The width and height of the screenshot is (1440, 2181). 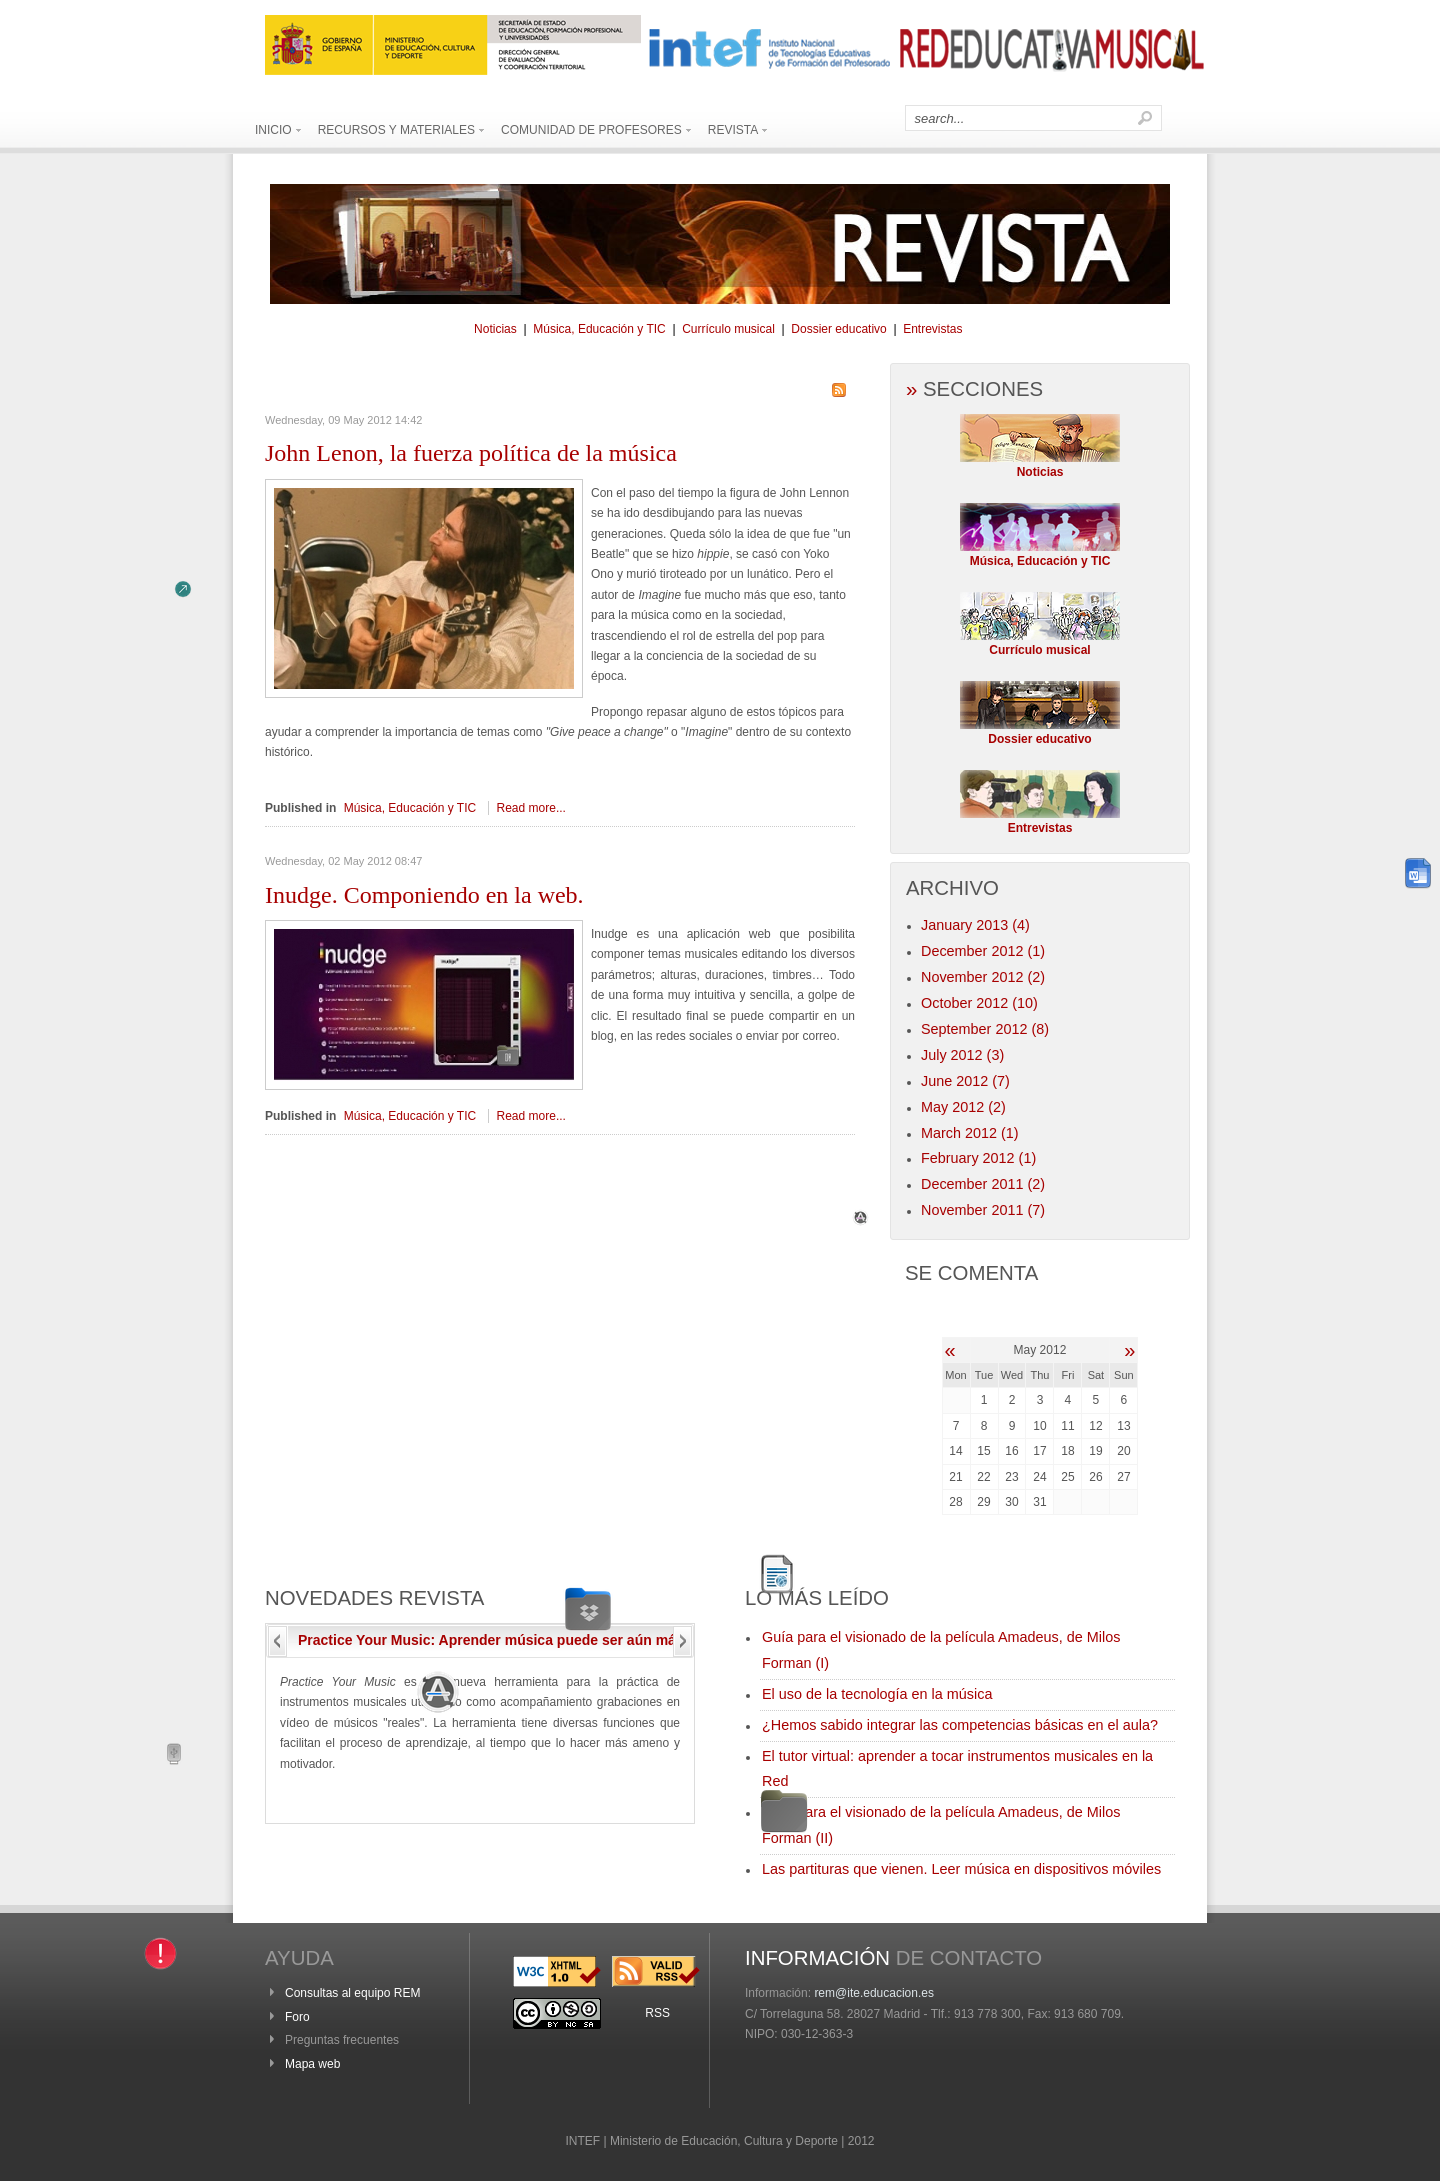 I want to click on indicates a symbolic link or shortcut to another file, so click(x=183, y=589).